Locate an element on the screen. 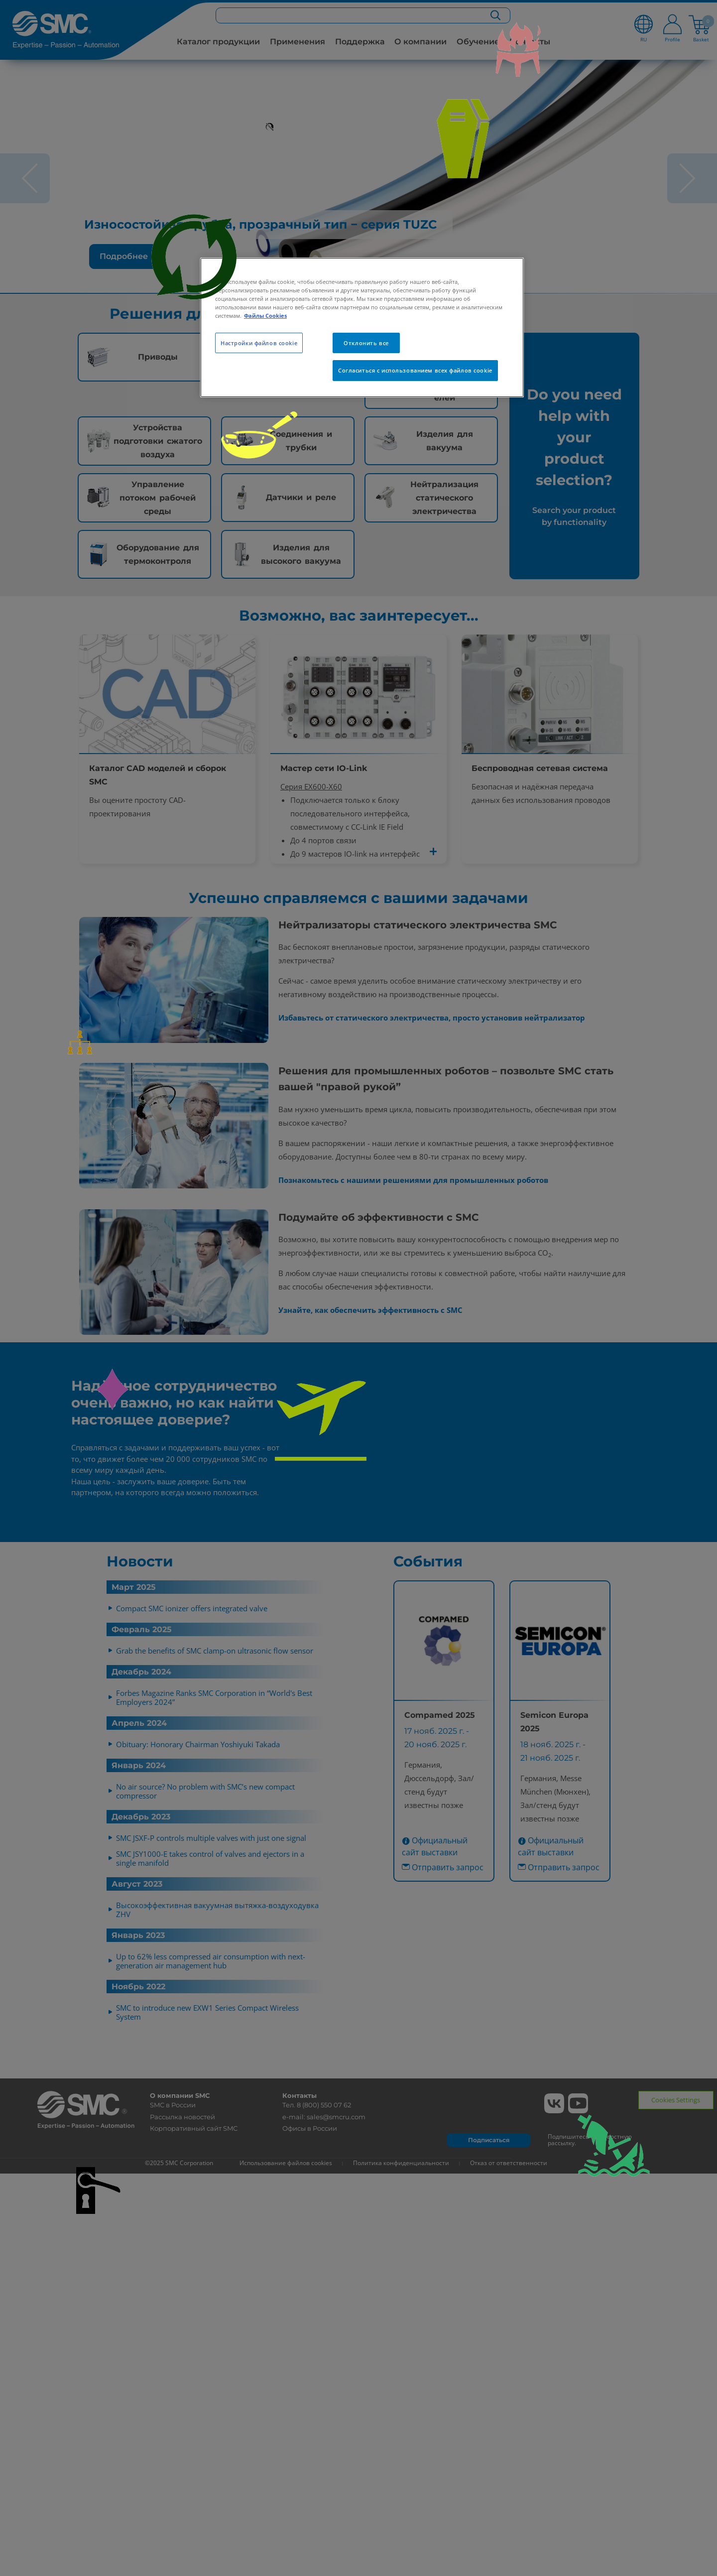 Image resolution: width=717 pixels, height=2576 pixels. access cooking or stir-fry recipes is located at coordinates (259, 432).